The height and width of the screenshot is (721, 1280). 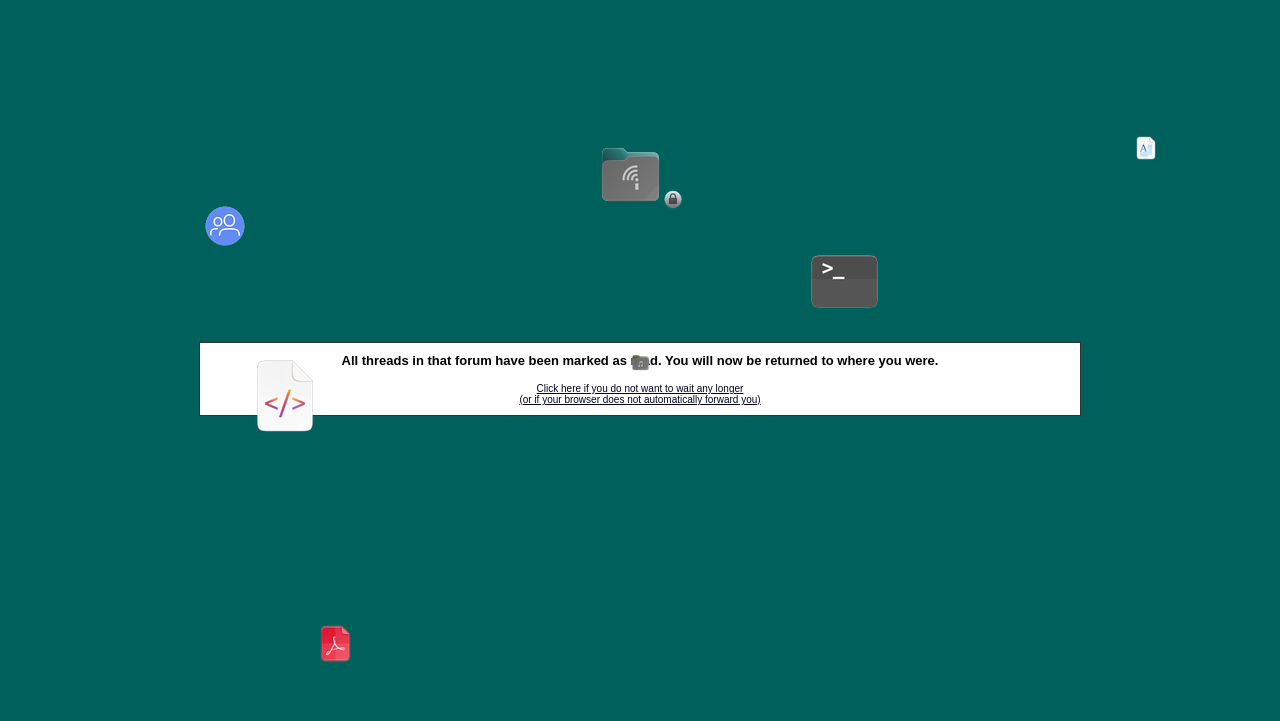 I want to click on access user account and personal settings, so click(x=225, y=226).